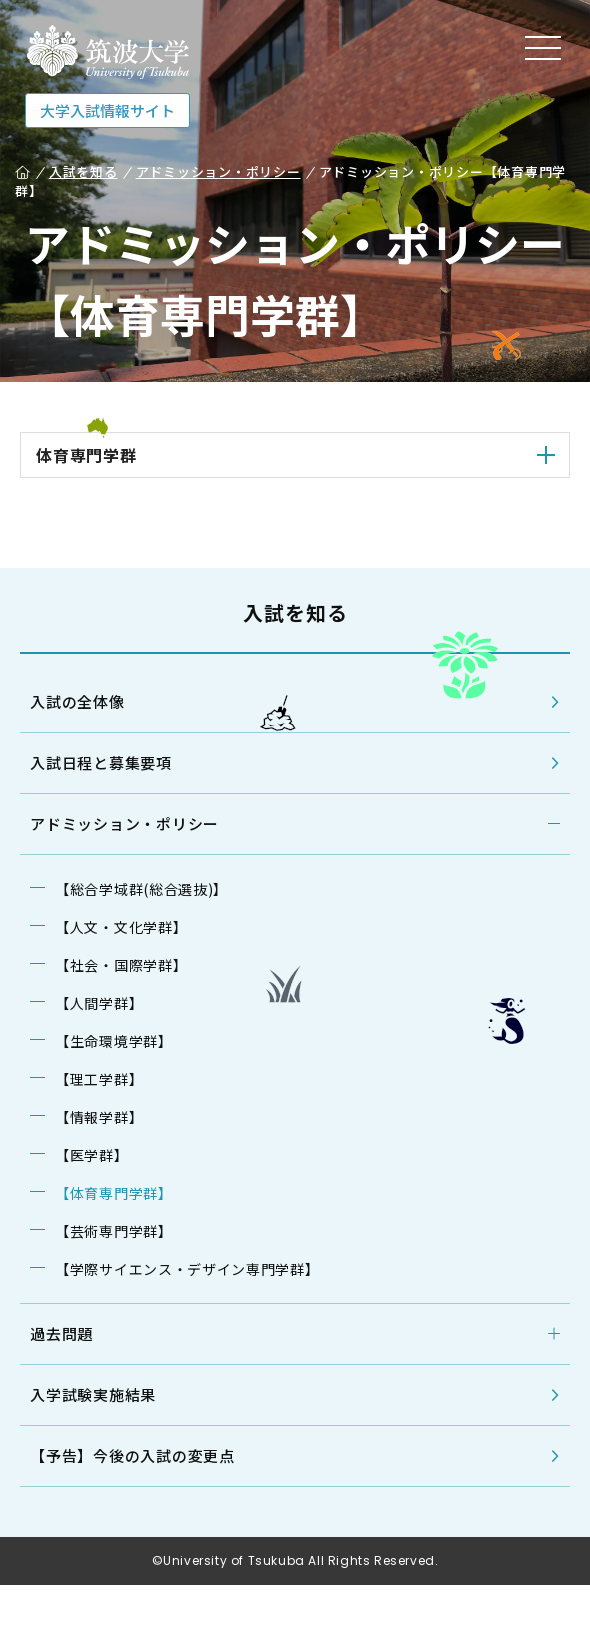 This screenshot has width=590, height=1650. I want to click on indicates tall grass or vegetation area in game, so click(284, 983).